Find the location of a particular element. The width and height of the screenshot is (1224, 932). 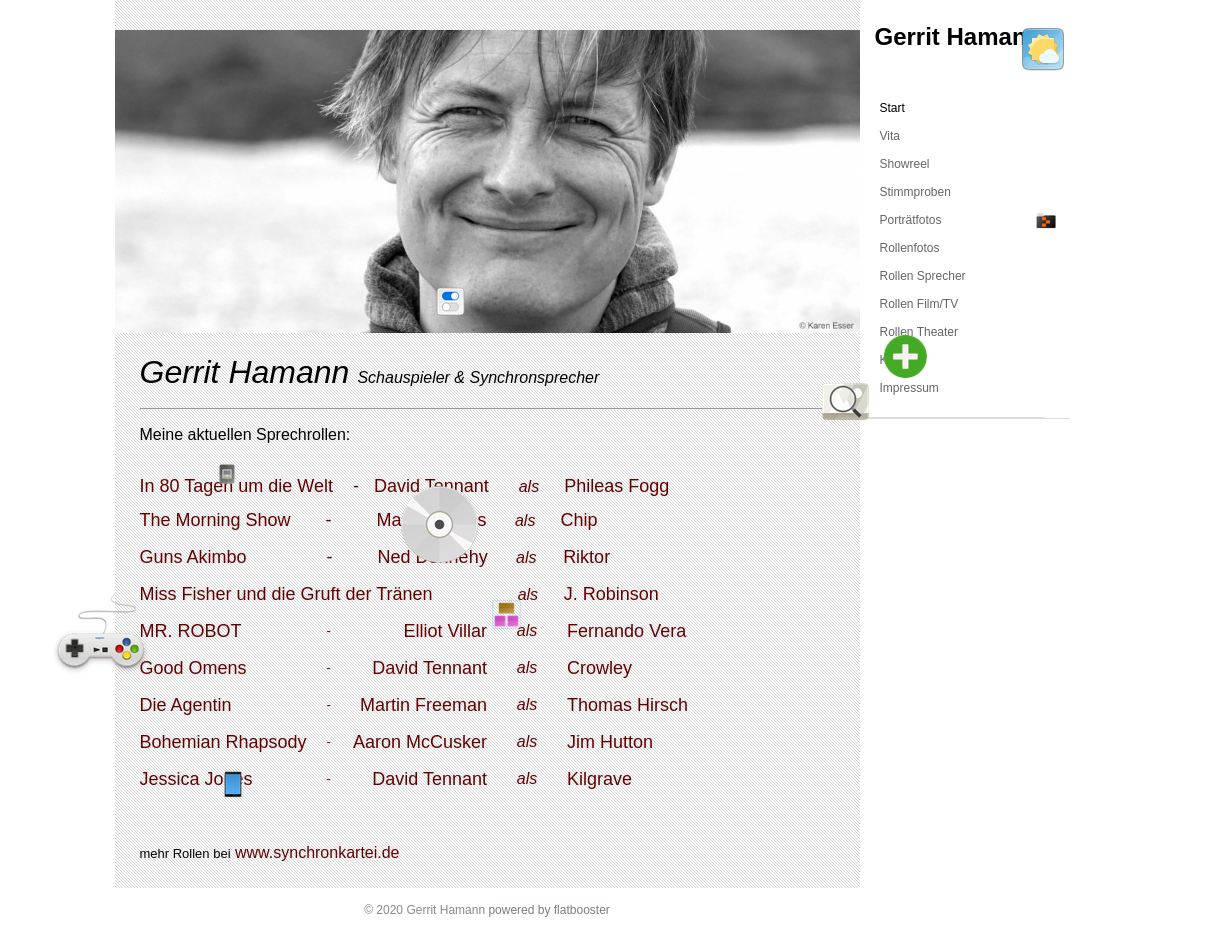

indicates a DVD-RW drive or rewritable disc is located at coordinates (439, 524).